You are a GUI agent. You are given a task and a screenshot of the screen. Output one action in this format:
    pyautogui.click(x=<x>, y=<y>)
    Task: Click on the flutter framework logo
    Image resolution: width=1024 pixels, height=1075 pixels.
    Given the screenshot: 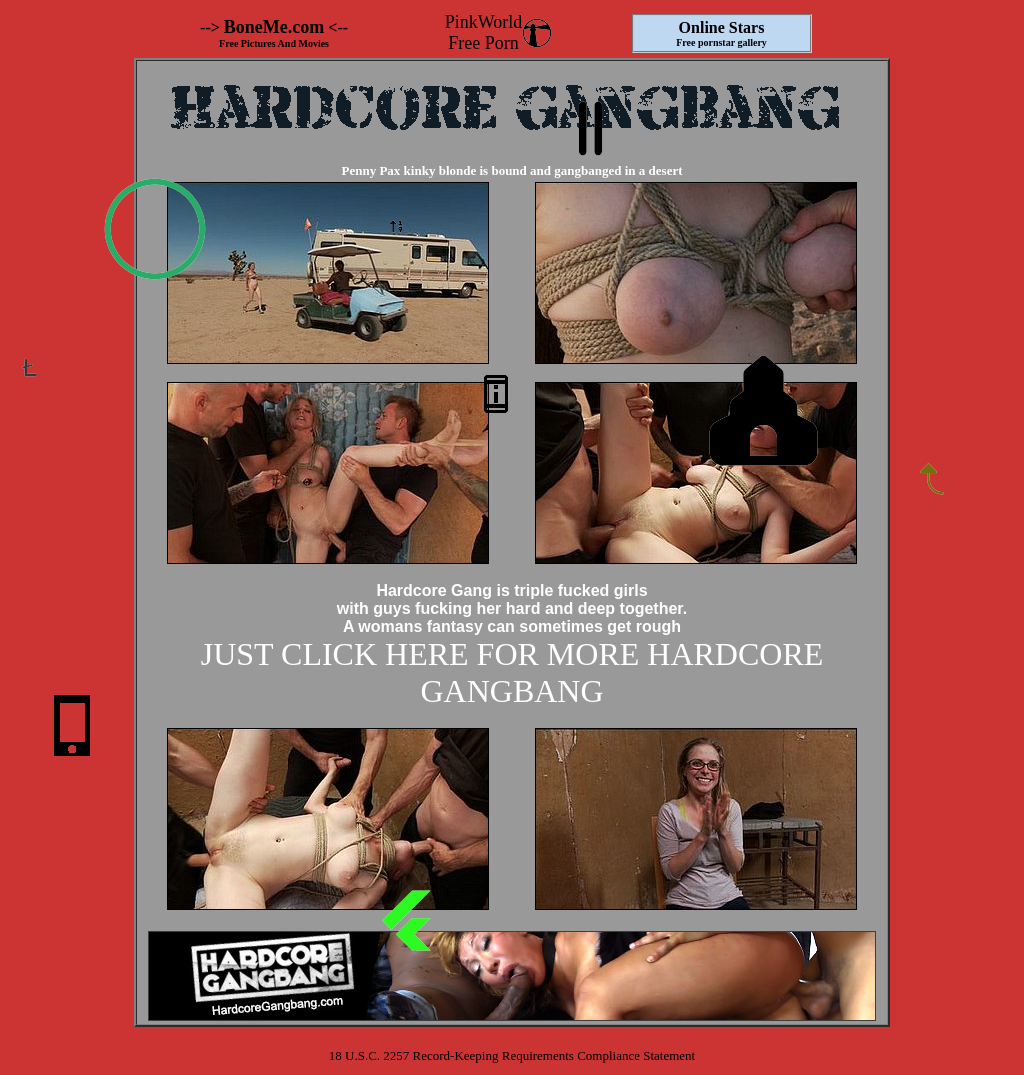 What is the action you would take?
    pyautogui.click(x=406, y=920)
    